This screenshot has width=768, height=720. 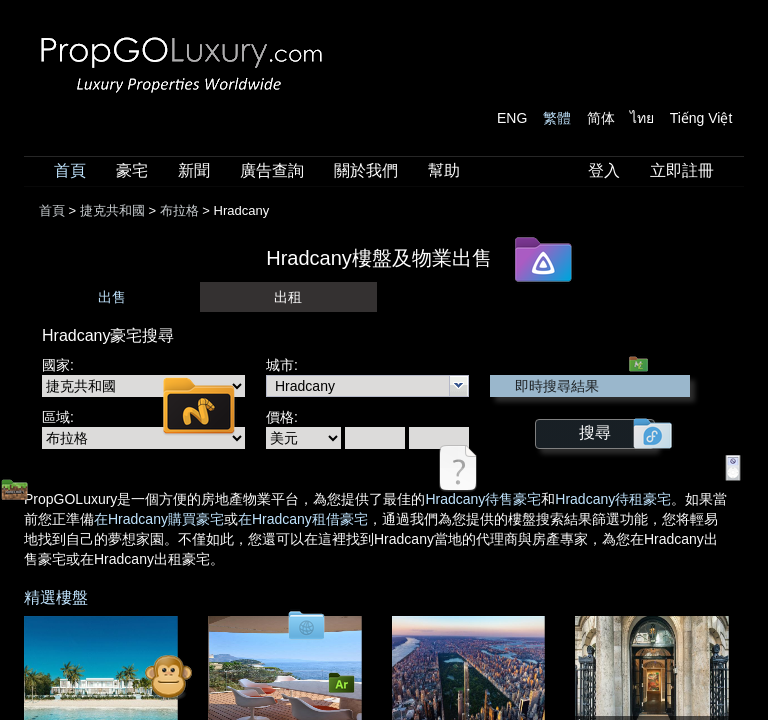 I want to click on open mcreator project files folder, so click(x=638, y=364).